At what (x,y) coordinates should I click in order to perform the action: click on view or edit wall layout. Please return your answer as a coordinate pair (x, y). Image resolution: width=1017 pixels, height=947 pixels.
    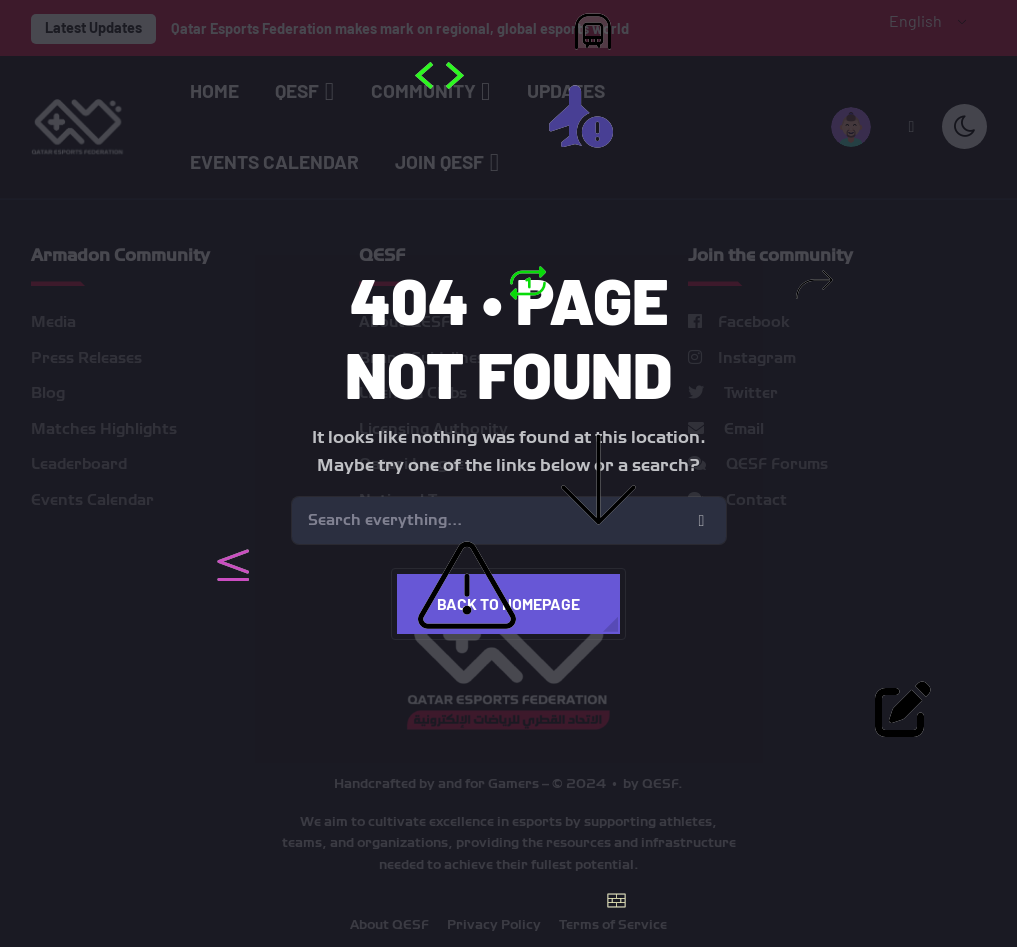
    Looking at the image, I should click on (616, 900).